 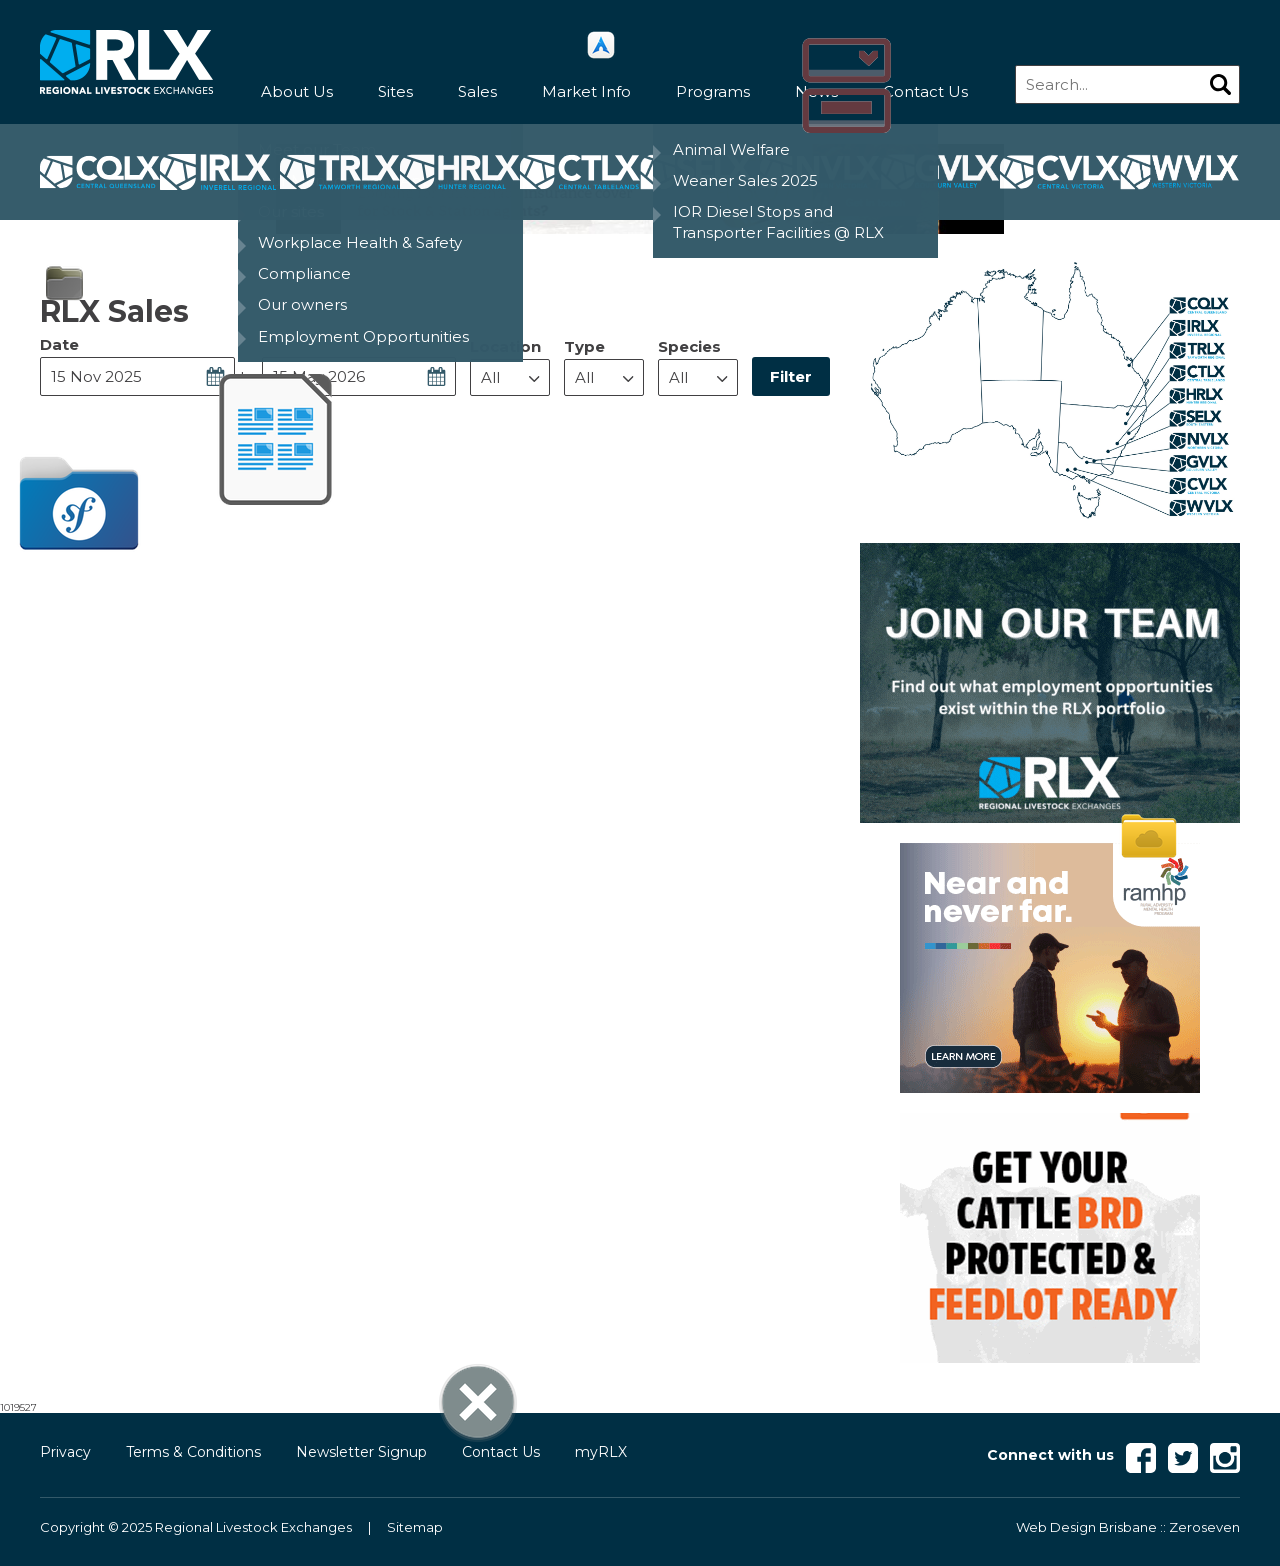 What do you see at coordinates (846, 82) in the screenshot?
I see `gtk widget factory demo application` at bounding box center [846, 82].